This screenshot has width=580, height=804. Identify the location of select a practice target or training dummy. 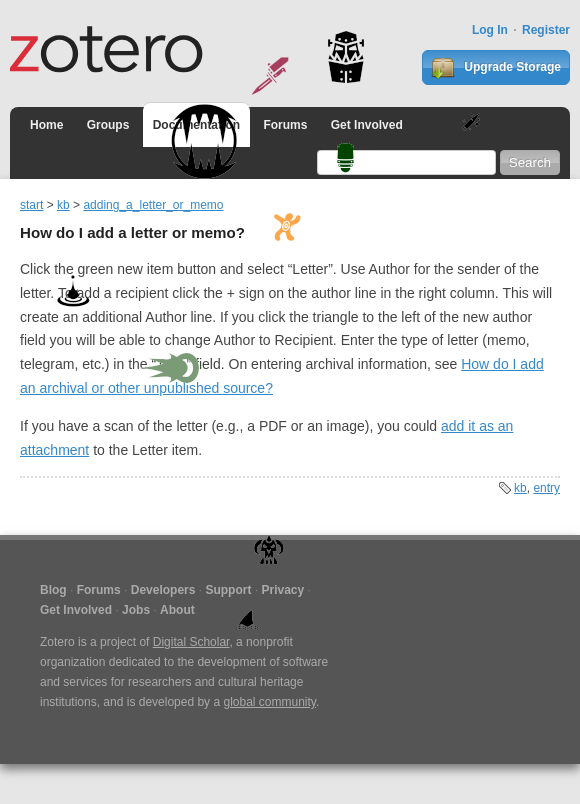
(287, 227).